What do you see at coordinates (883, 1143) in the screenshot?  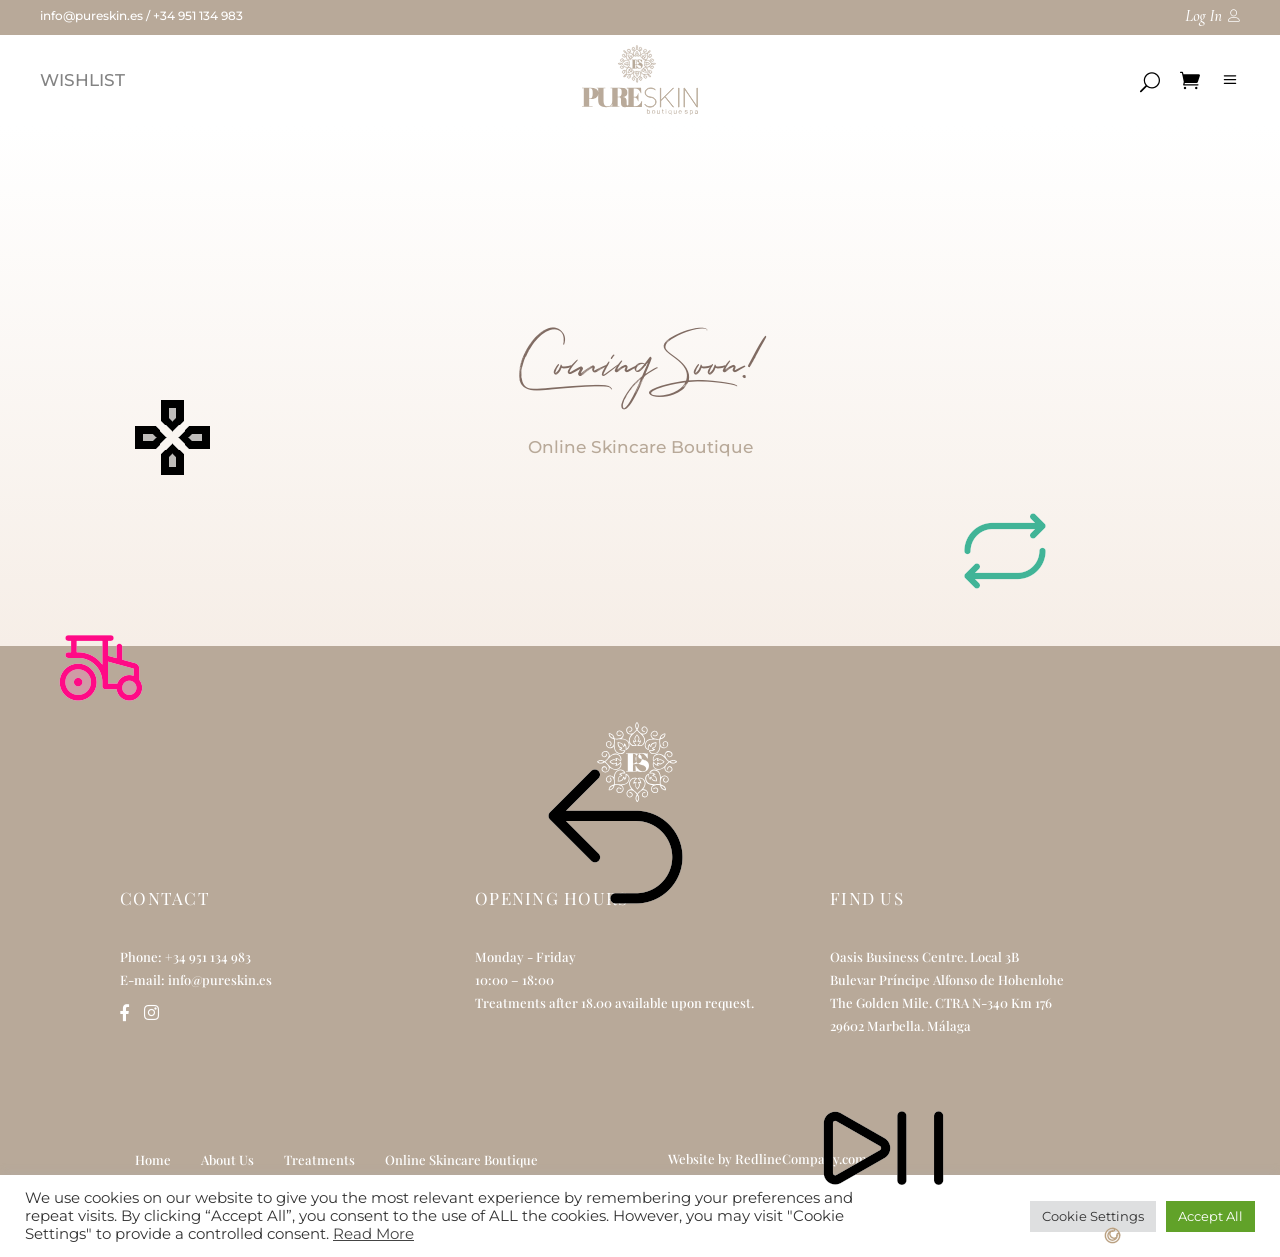 I see `toggle between play and pause for media playback` at bounding box center [883, 1143].